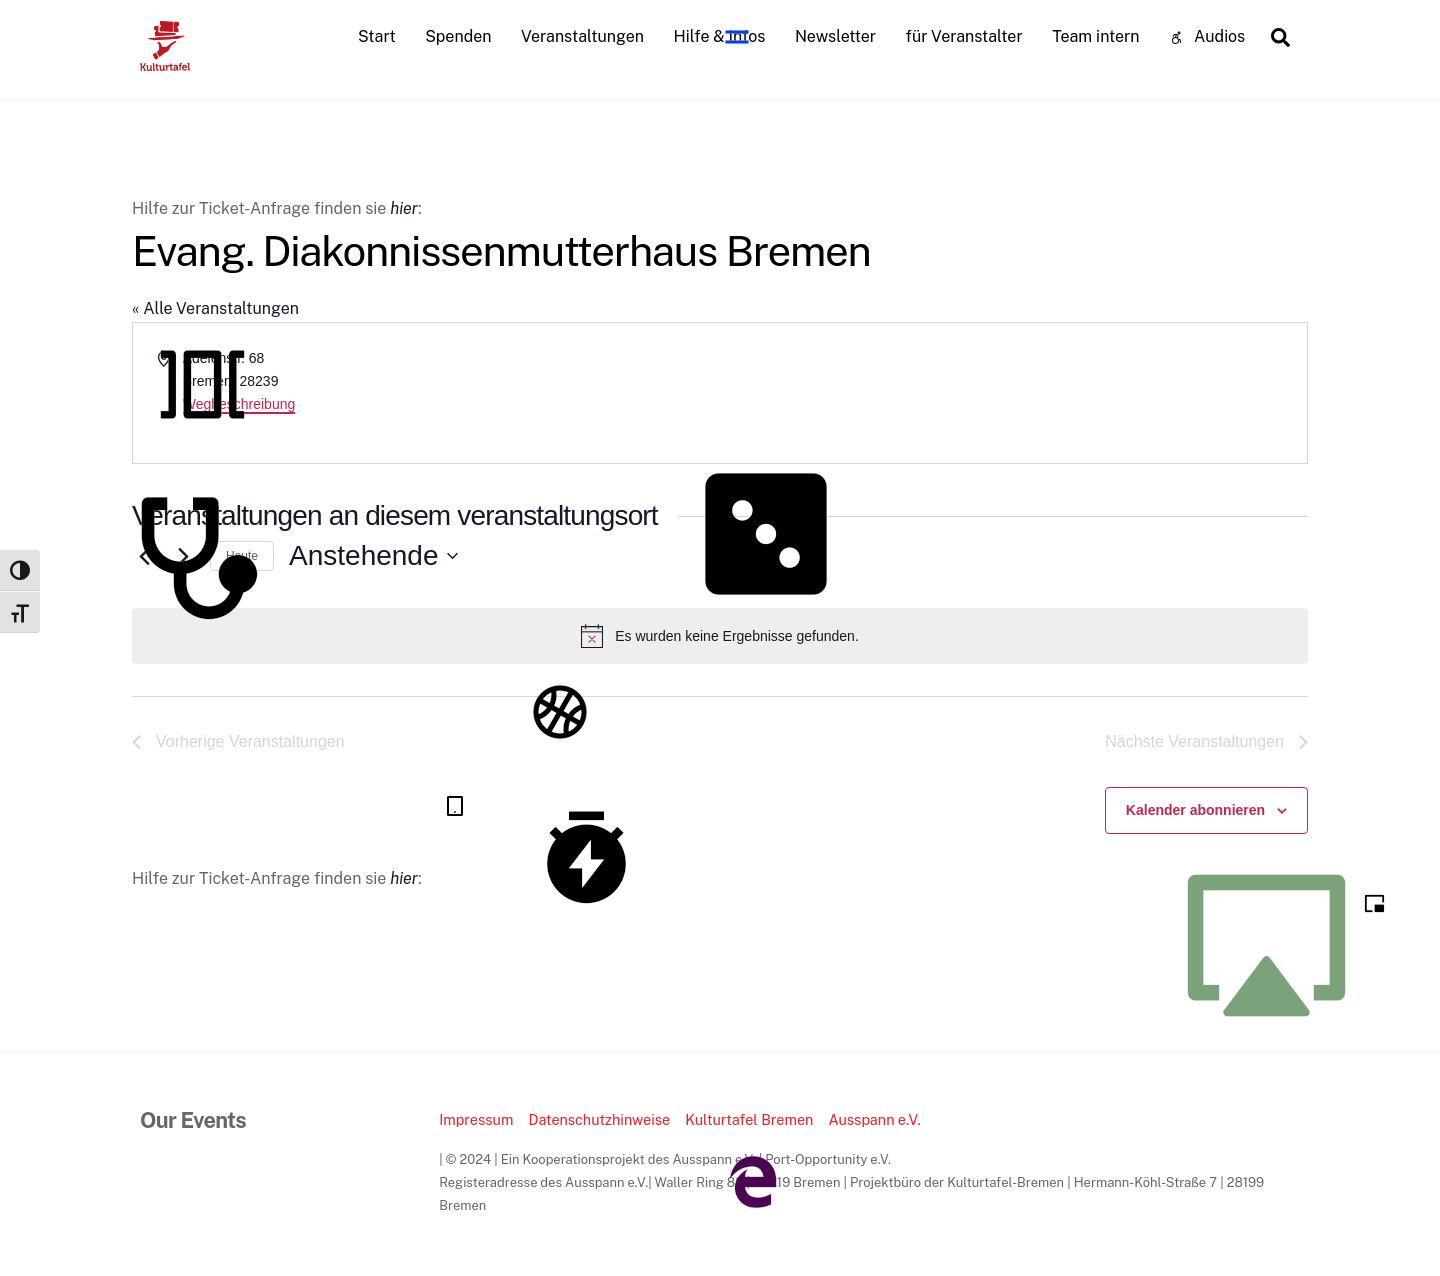  What do you see at coordinates (202, 384) in the screenshot?
I see `switch to carousel view mode` at bounding box center [202, 384].